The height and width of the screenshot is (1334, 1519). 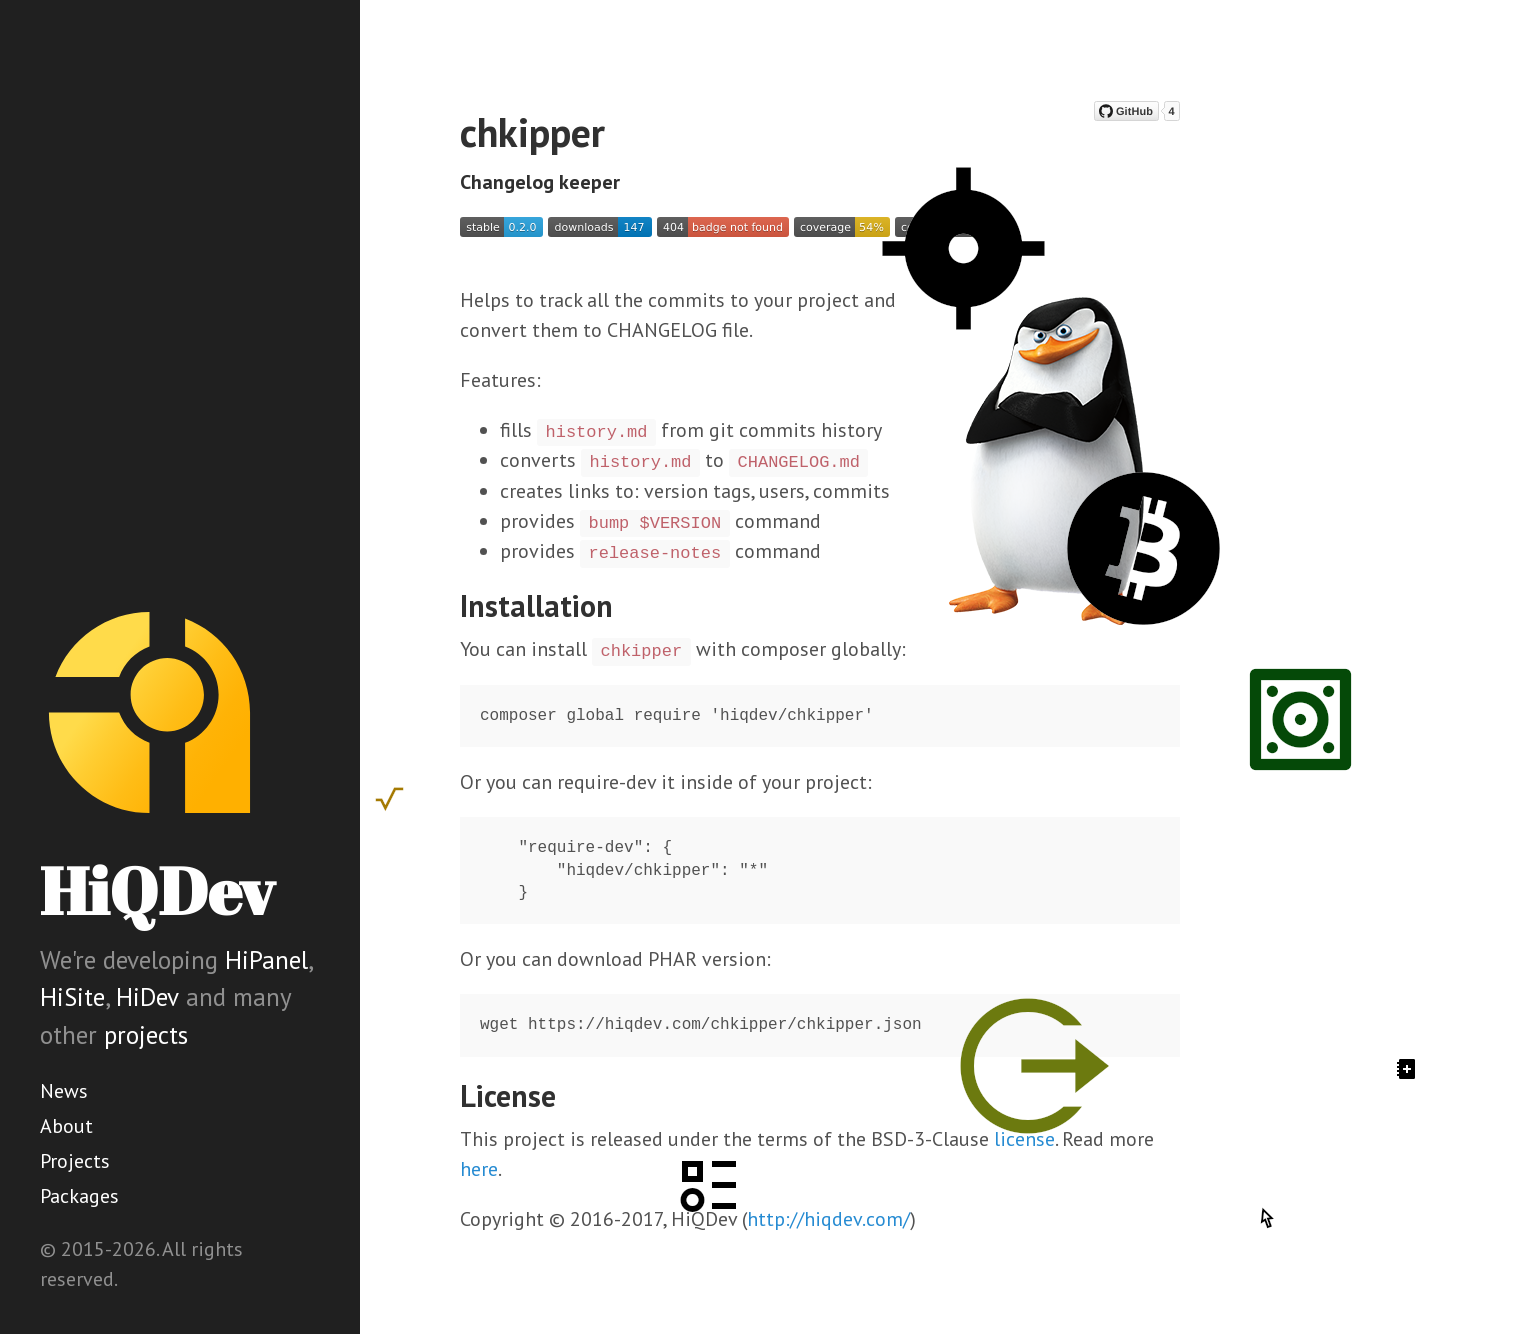 I want to click on bitcoin logo, so click(x=1143, y=548).